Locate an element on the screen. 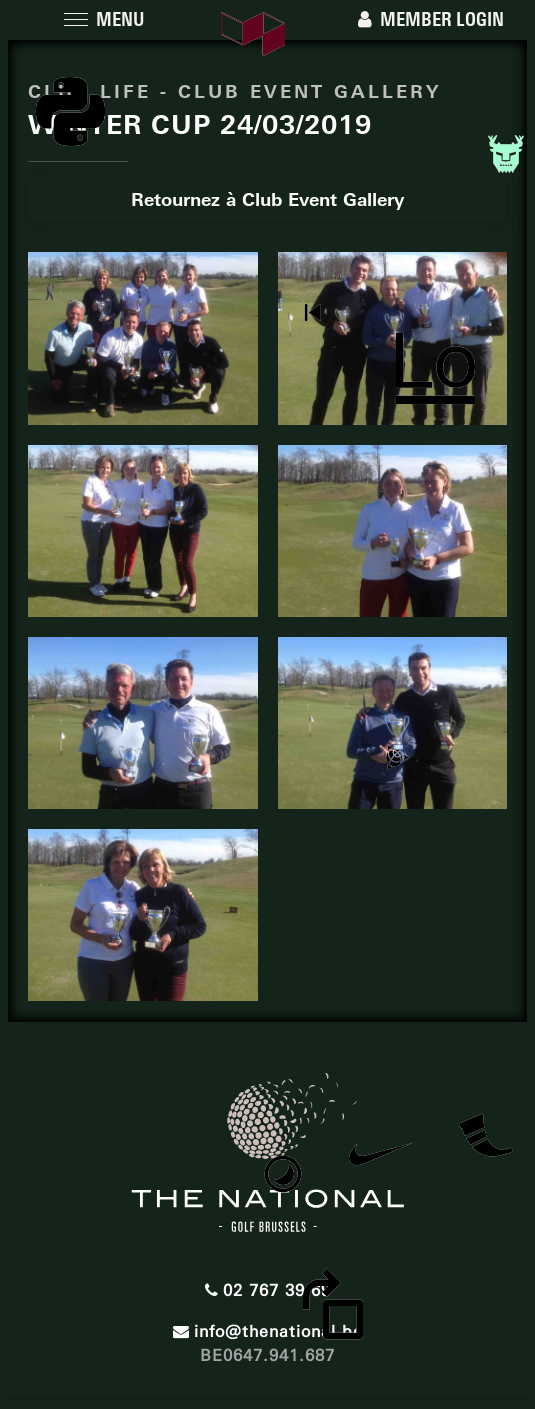  adjust display contrast settings is located at coordinates (283, 1174).